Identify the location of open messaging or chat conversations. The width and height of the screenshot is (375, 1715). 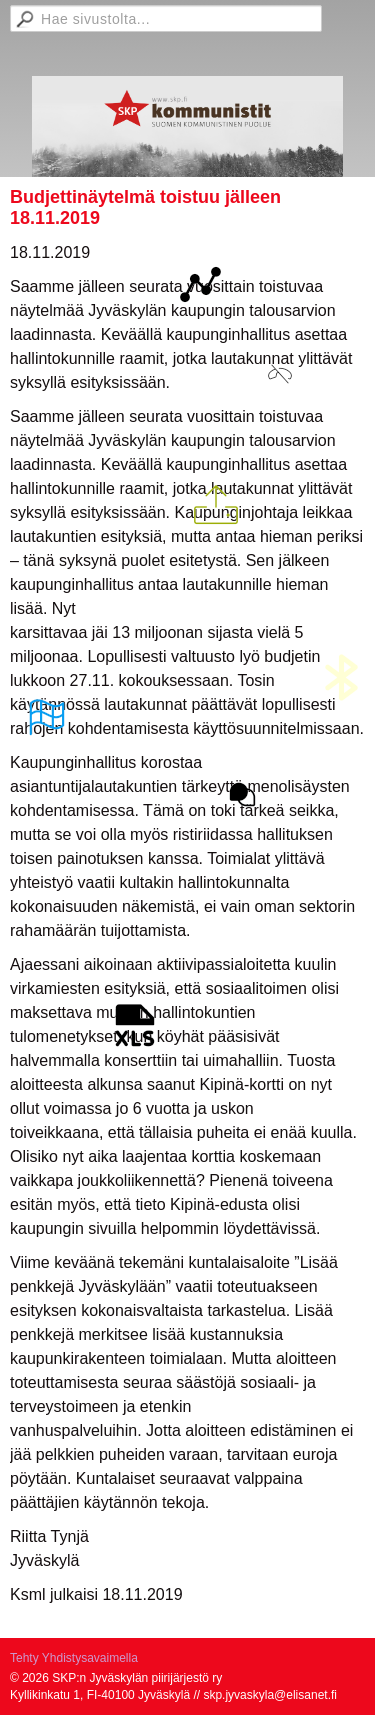
(242, 794).